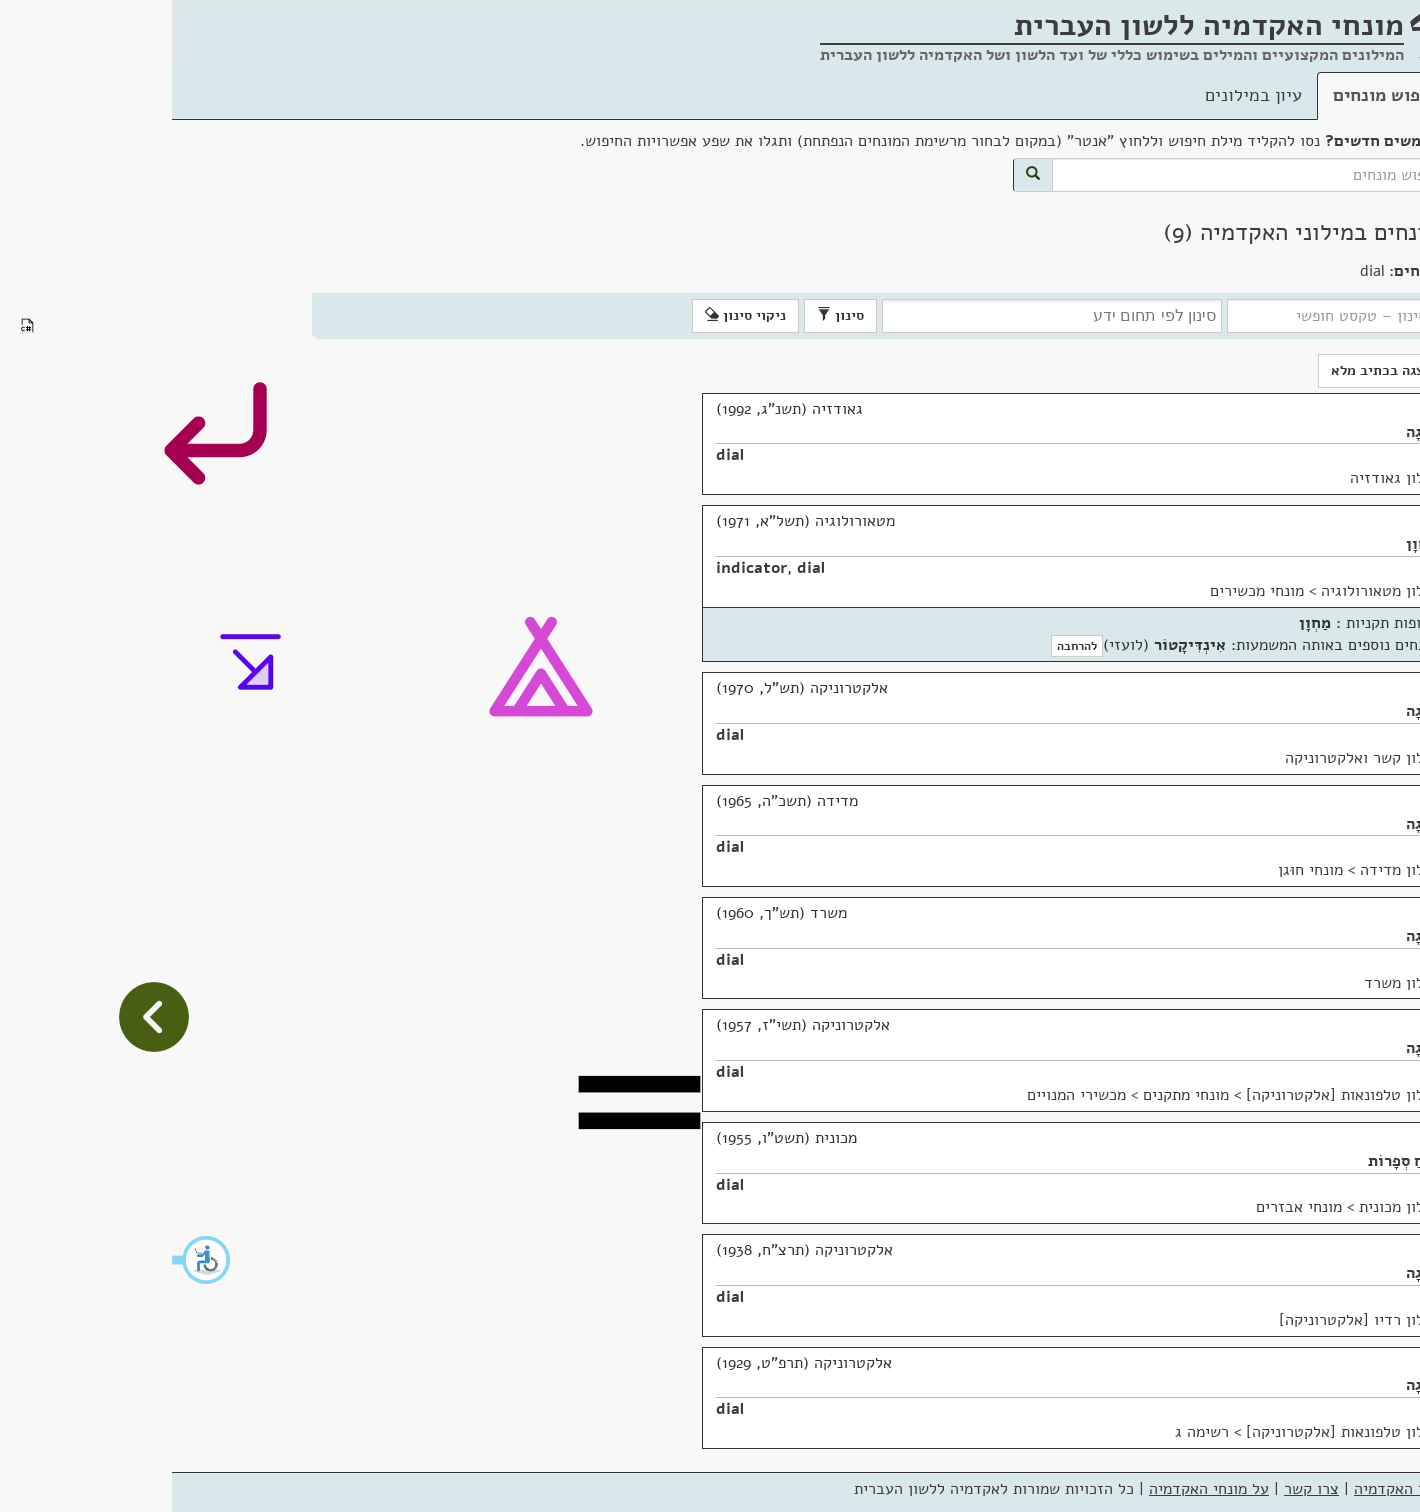  I want to click on return or enter key action, so click(219, 430).